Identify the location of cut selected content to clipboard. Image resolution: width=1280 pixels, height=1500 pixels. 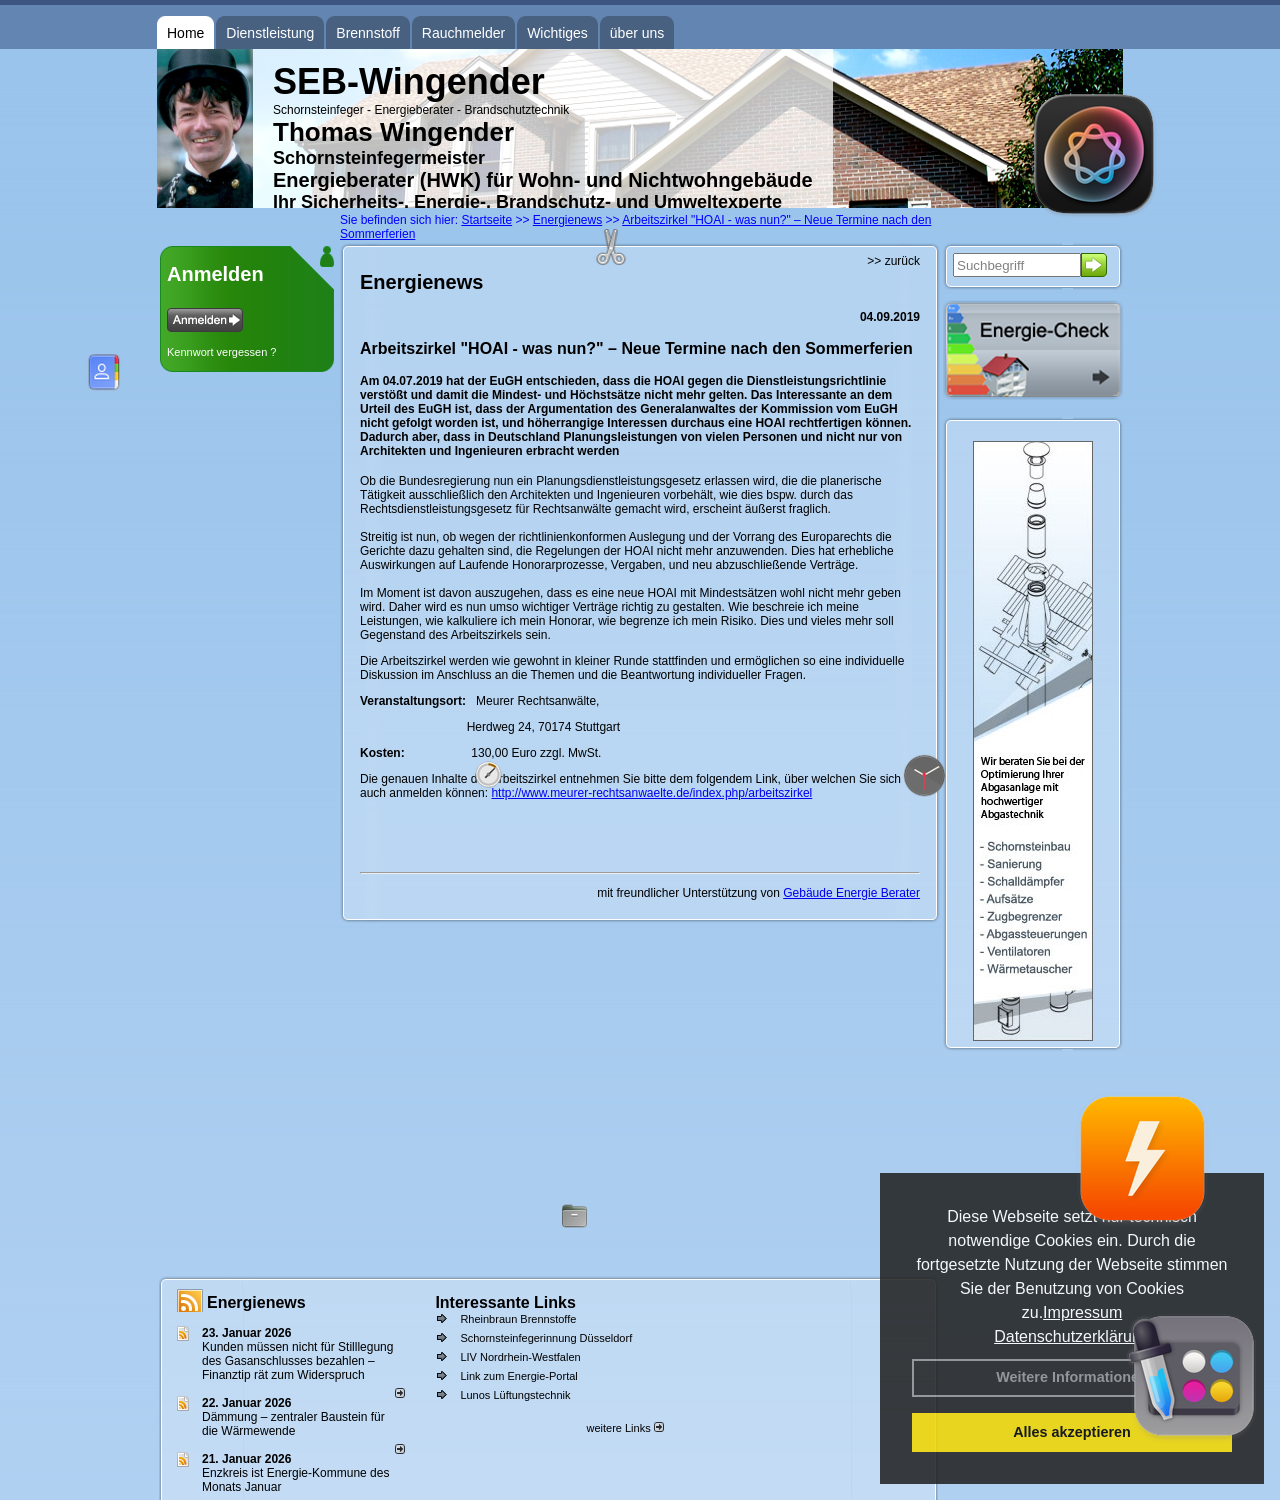
(611, 247).